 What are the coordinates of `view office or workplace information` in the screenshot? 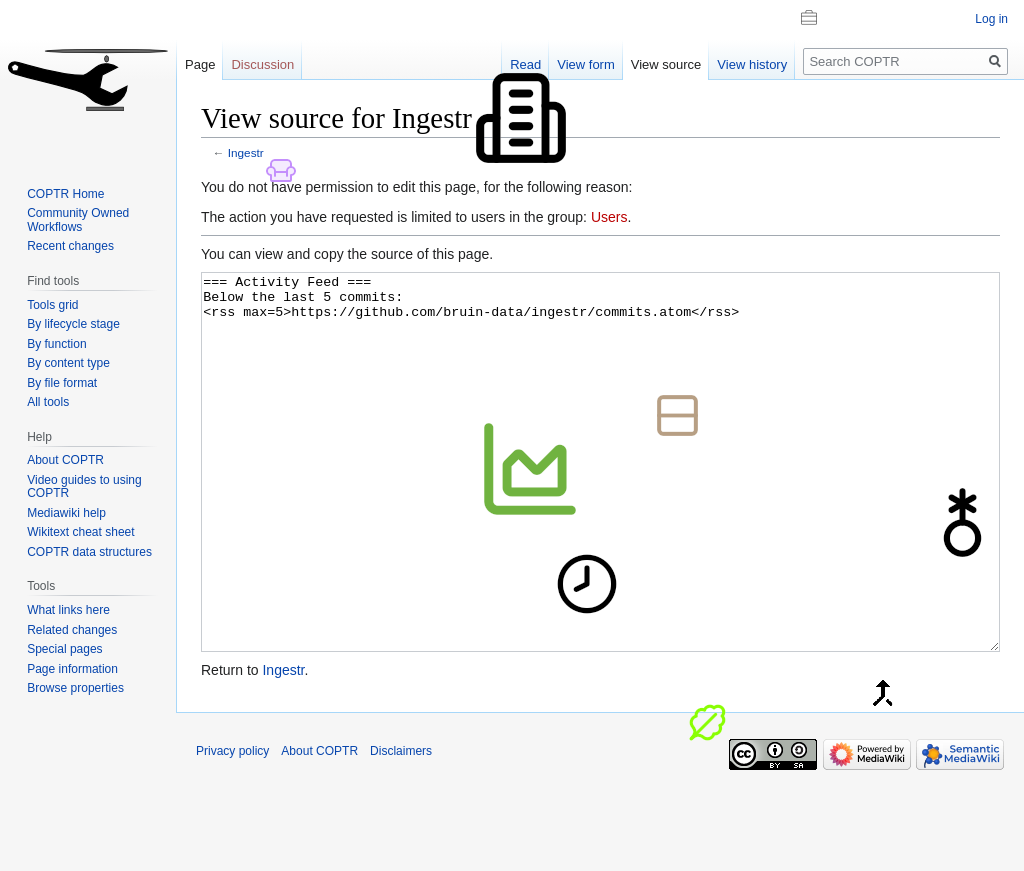 It's located at (521, 118).